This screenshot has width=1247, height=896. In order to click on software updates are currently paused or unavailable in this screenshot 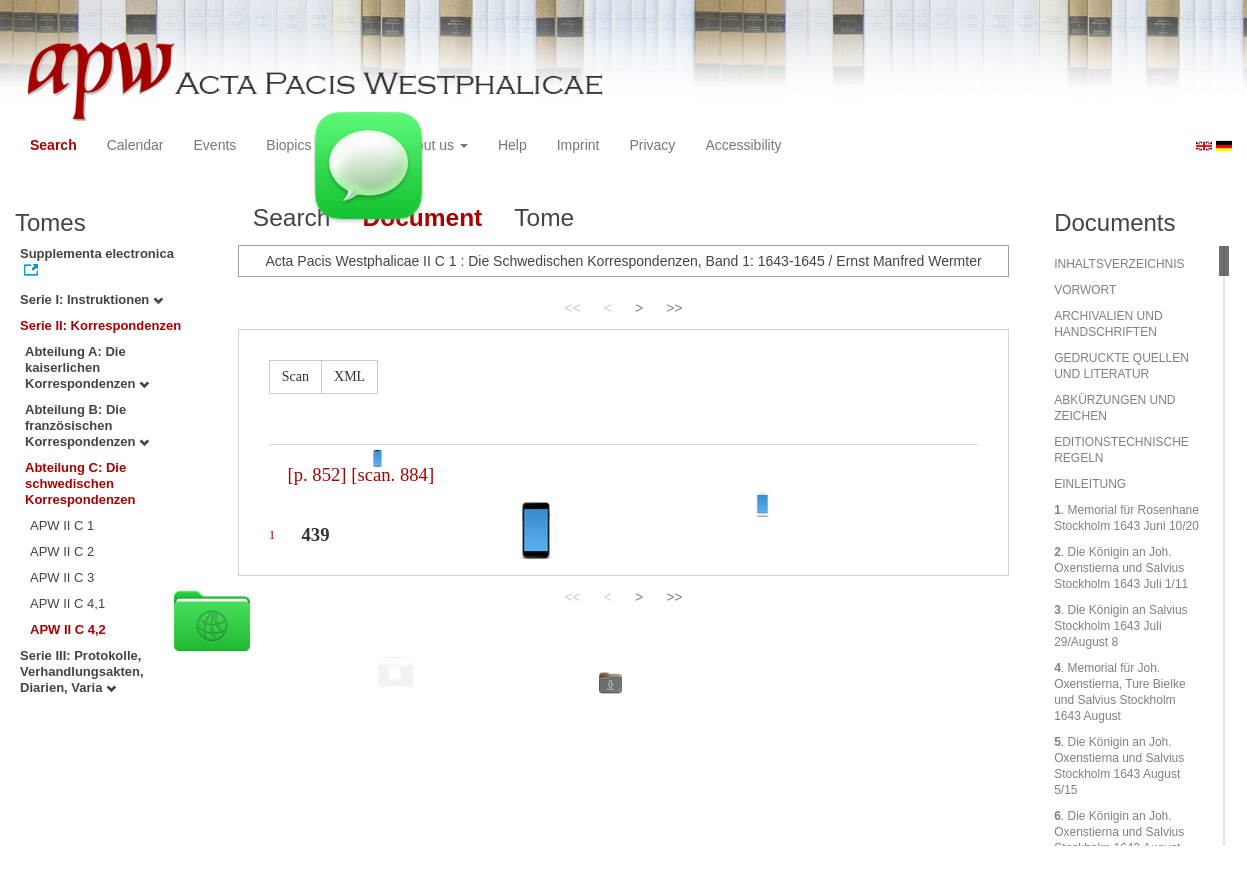, I will do `click(395, 667)`.